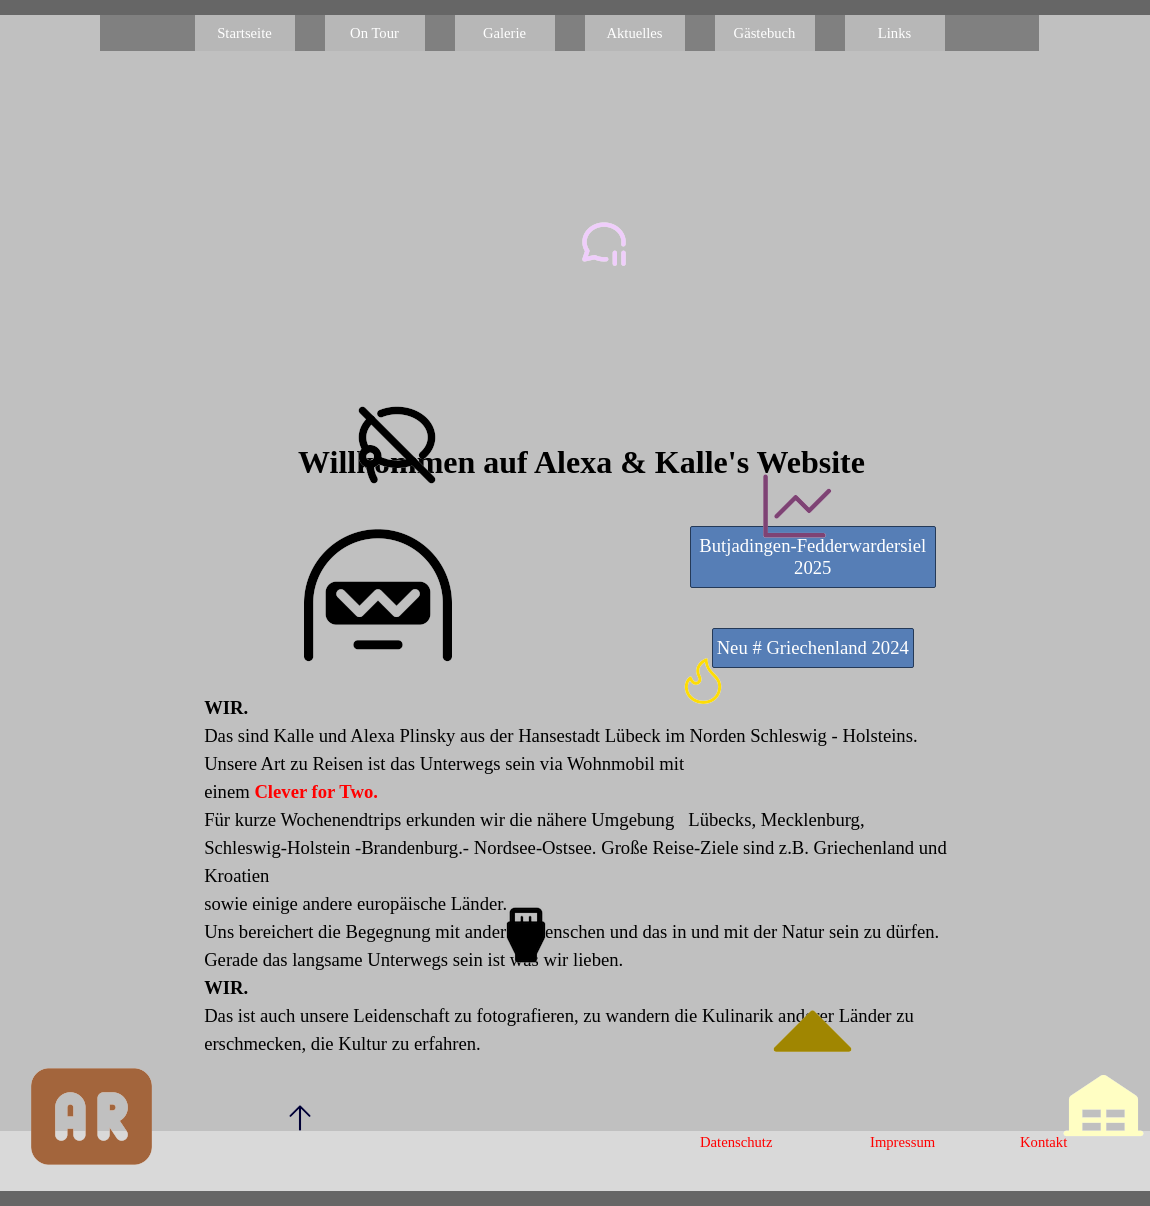 This screenshot has width=1150, height=1206. I want to click on view hot or trending content, so click(703, 681).